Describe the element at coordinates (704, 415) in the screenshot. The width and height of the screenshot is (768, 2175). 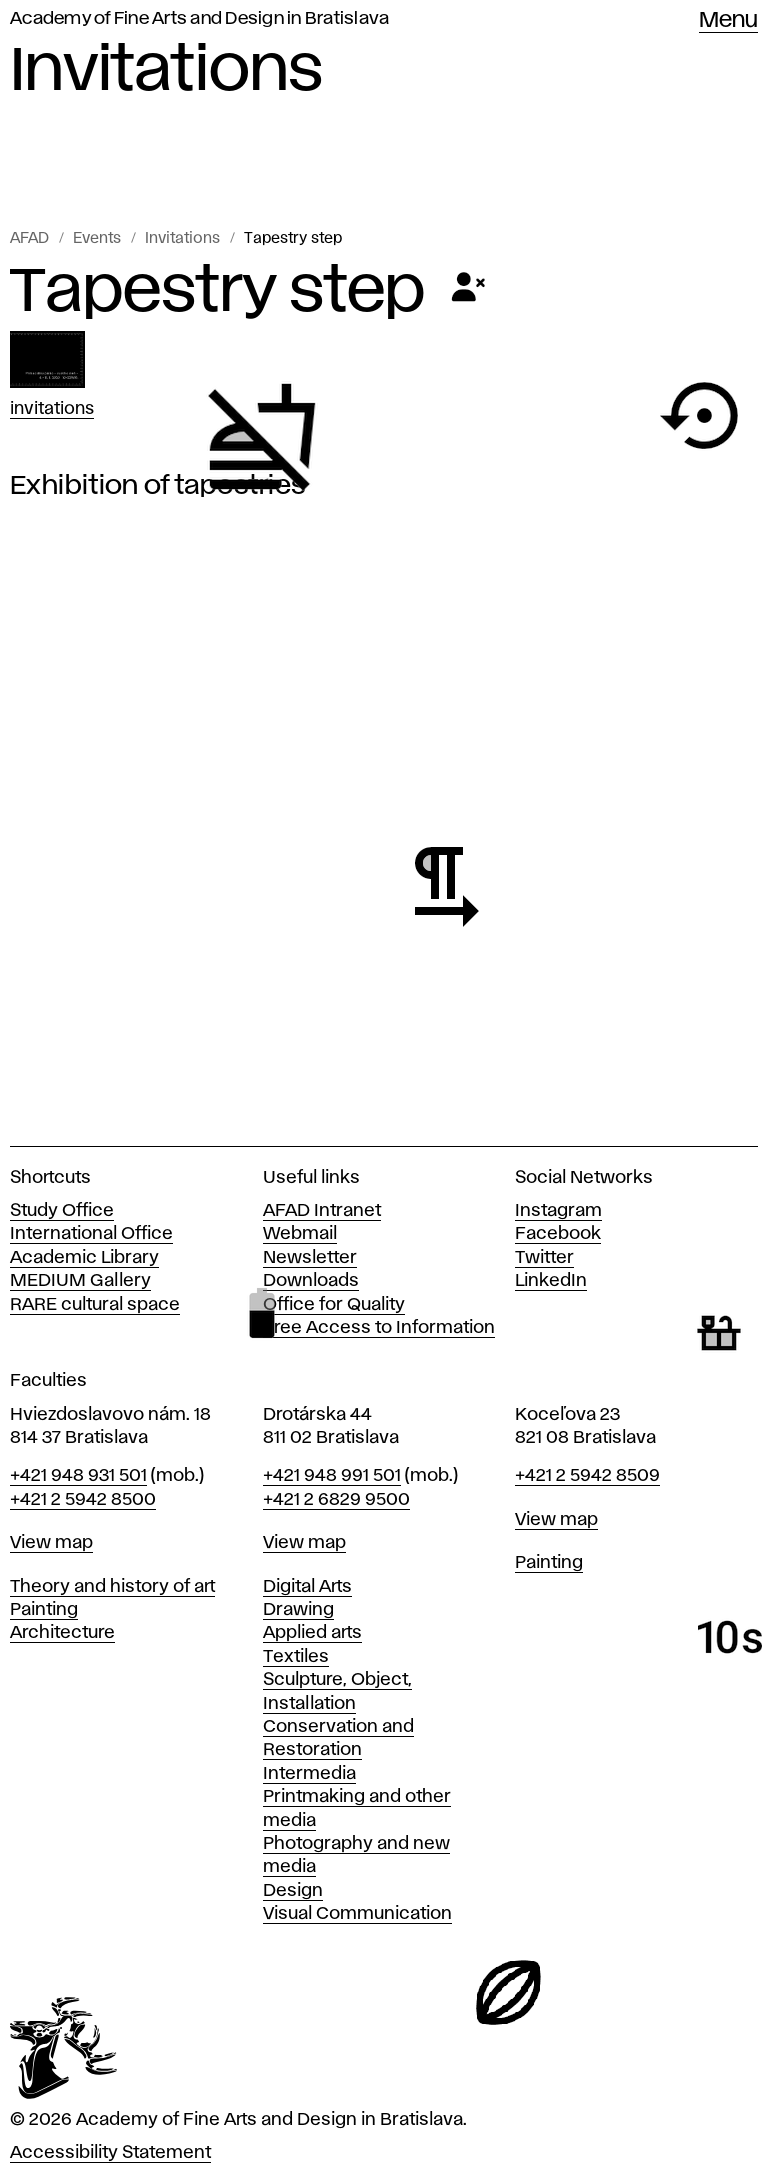
I see `restore settings to a previous backup` at that location.